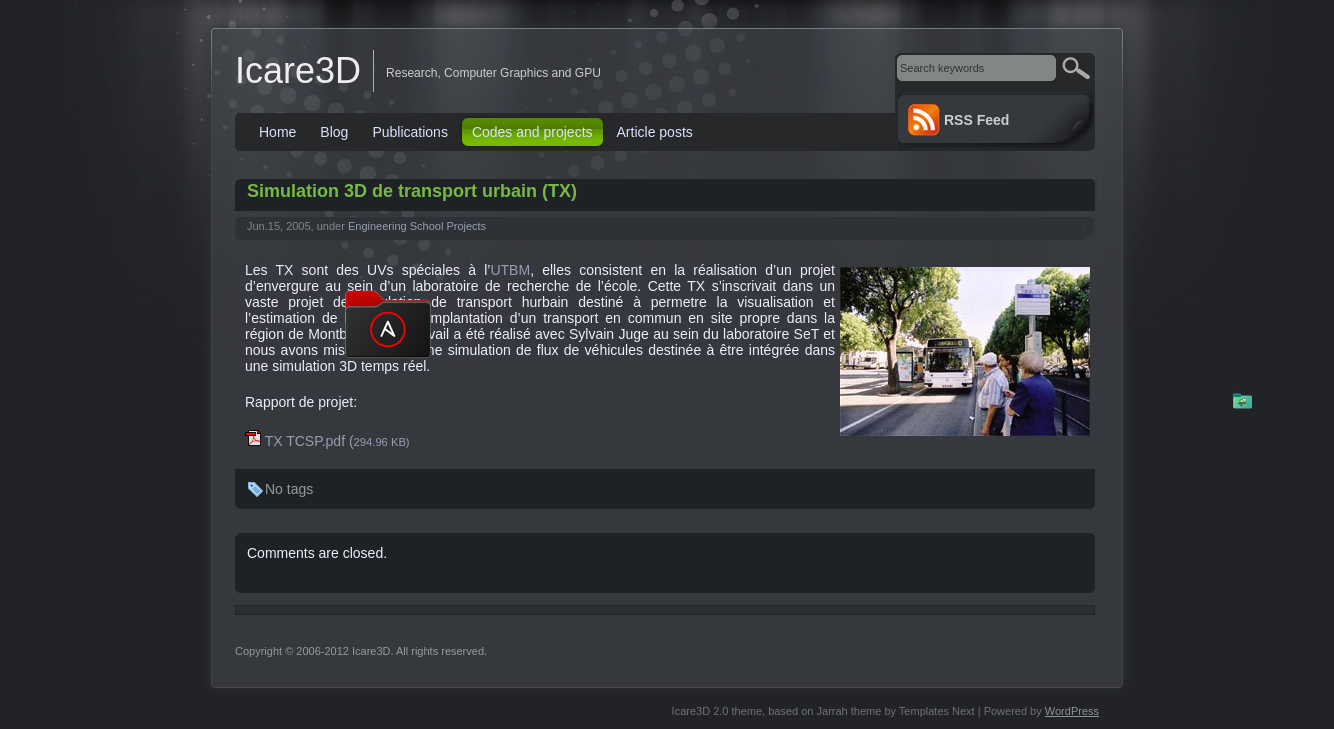  I want to click on folder containing ansible automation files, so click(387, 326).